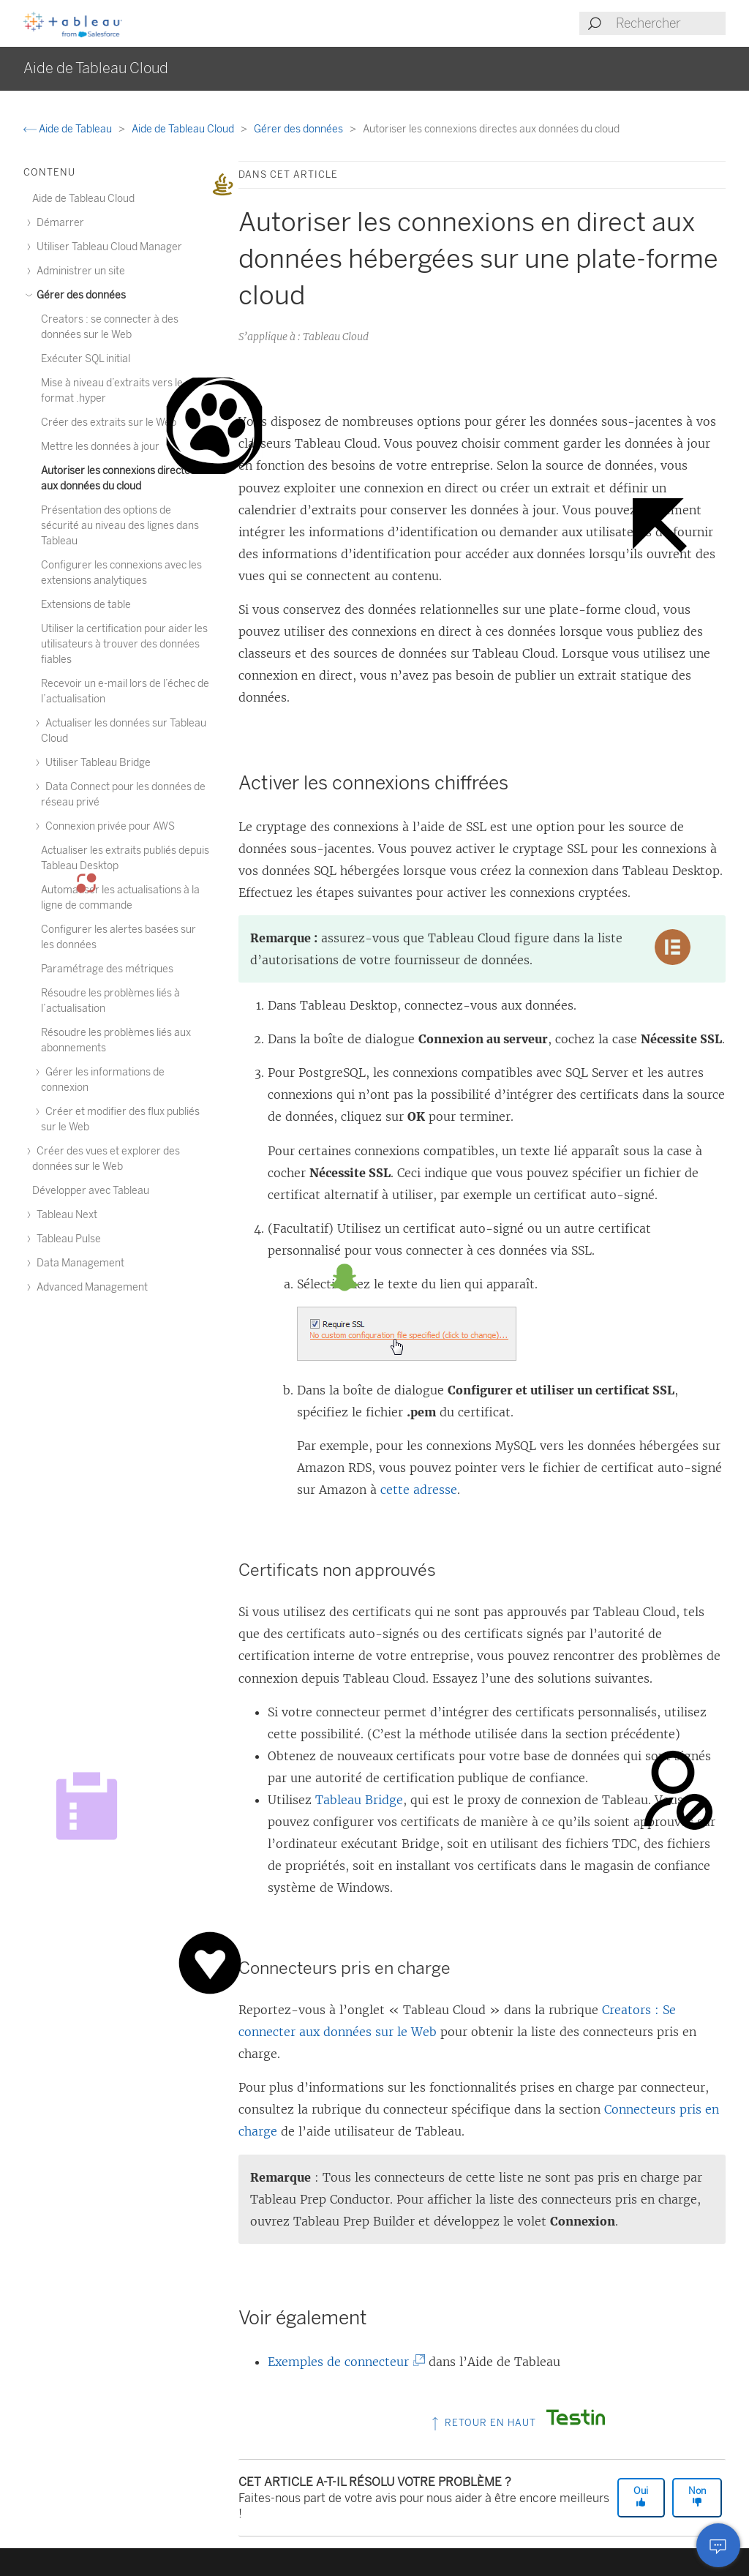 Image resolution: width=749 pixels, height=2576 pixels. What do you see at coordinates (223, 185) in the screenshot?
I see `indicates java programming language or technology` at bounding box center [223, 185].